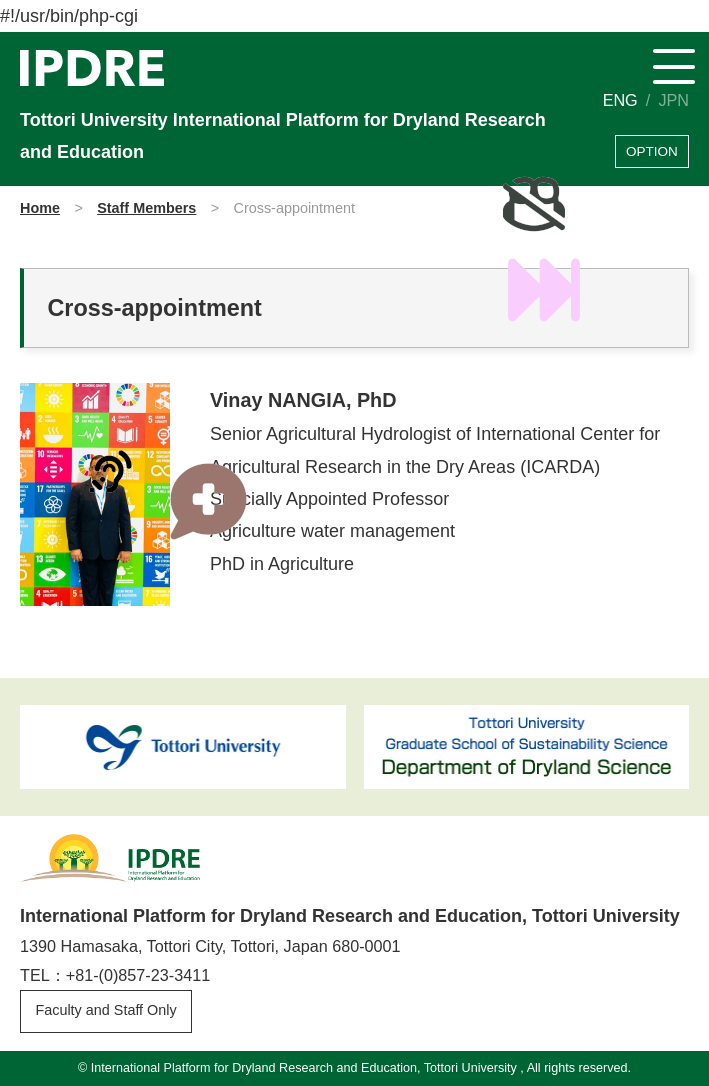 The image size is (709, 1086). What do you see at coordinates (544, 290) in the screenshot?
I see `skip to the next track` at bounding box center [544, 290].